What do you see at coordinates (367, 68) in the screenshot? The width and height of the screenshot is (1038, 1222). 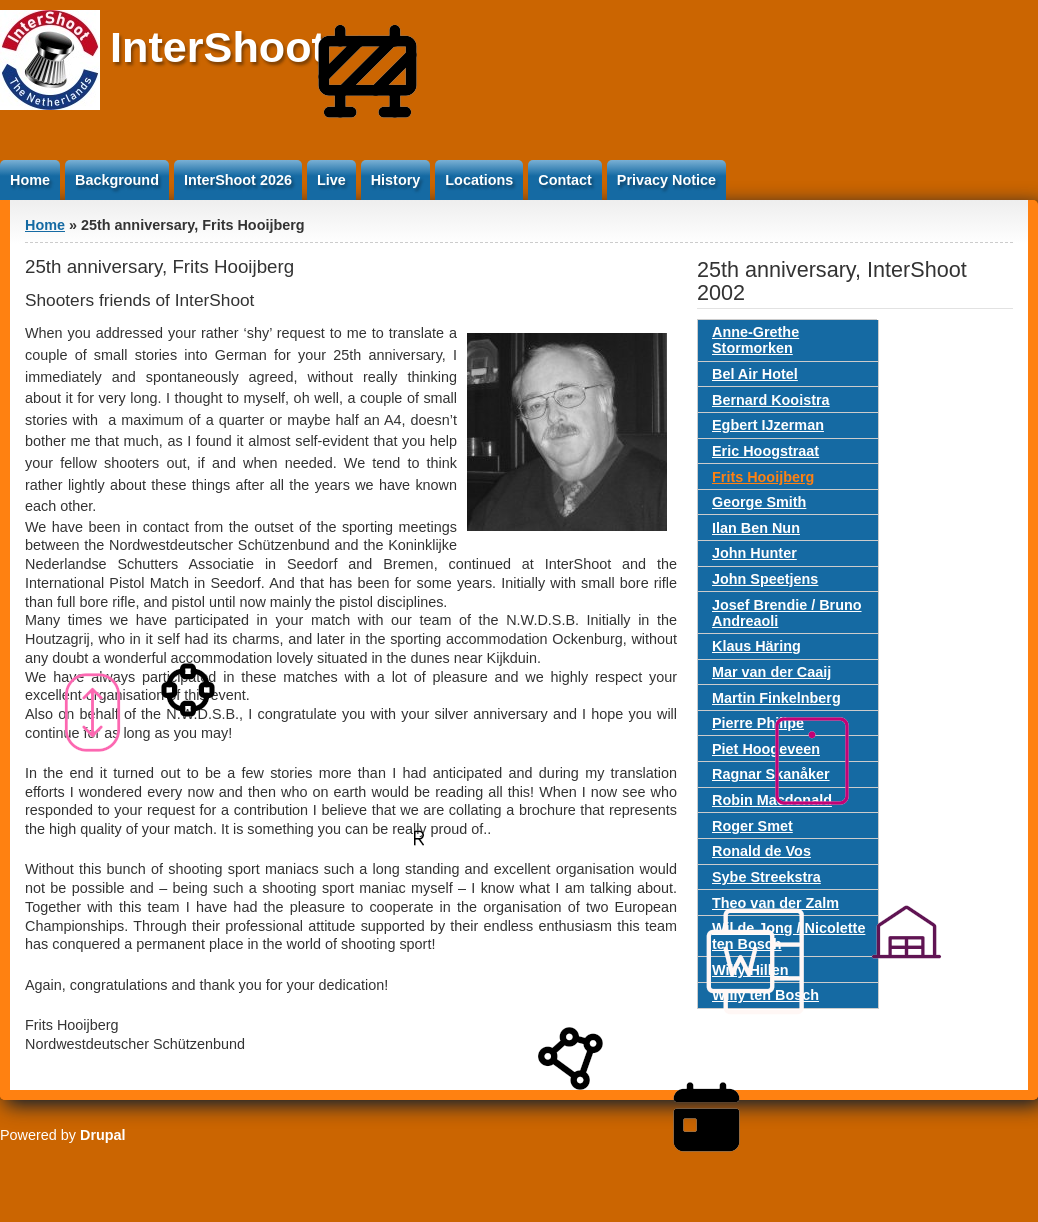 I see `indicates a blocked or restricted area` at bounding box center [367, 68].